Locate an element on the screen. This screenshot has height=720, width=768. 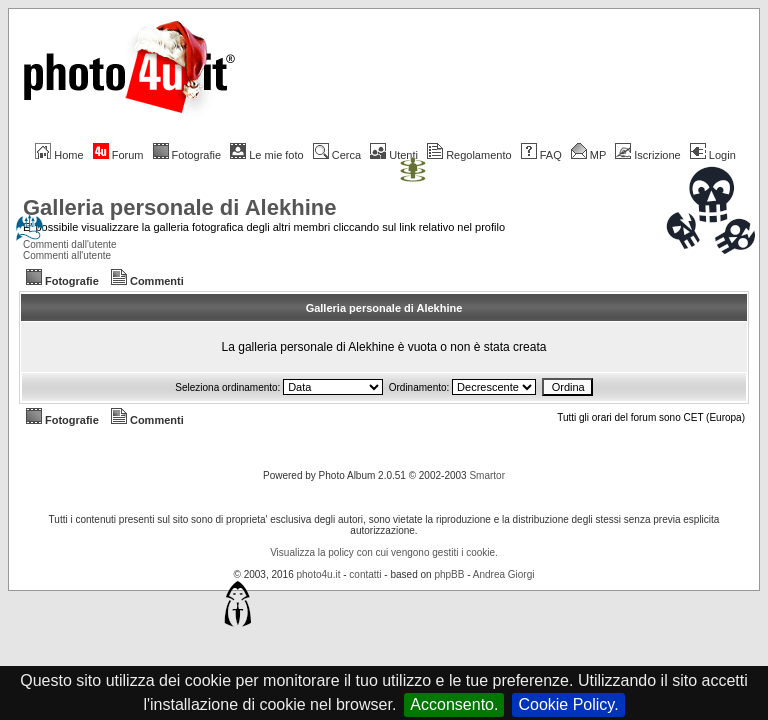
select a devil or demon character is located at coordinates (29, 227).